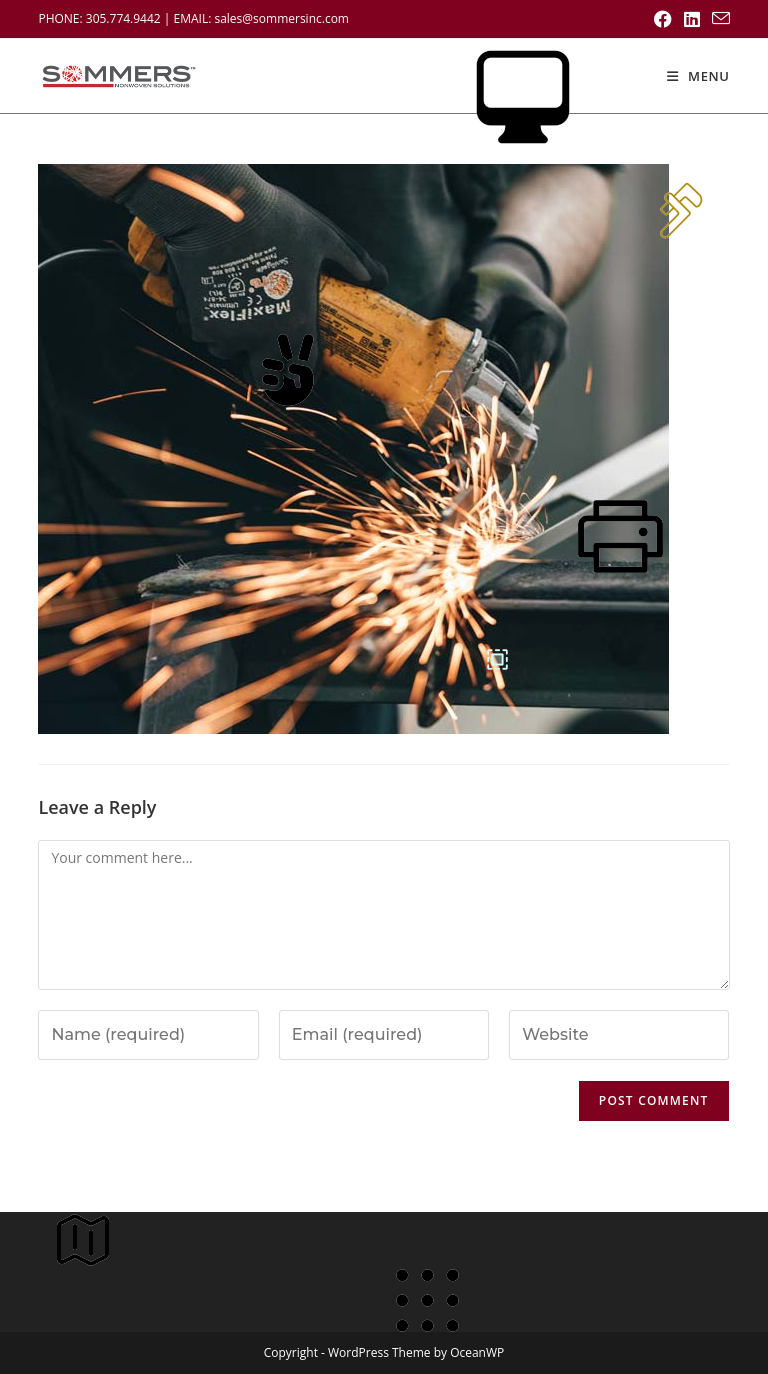 This screenshot has height=1374, width=768. What do you see at coordinates (497, 659) in the screenshot?
I see `select all items in the current view` at bounding box center [497, 659].